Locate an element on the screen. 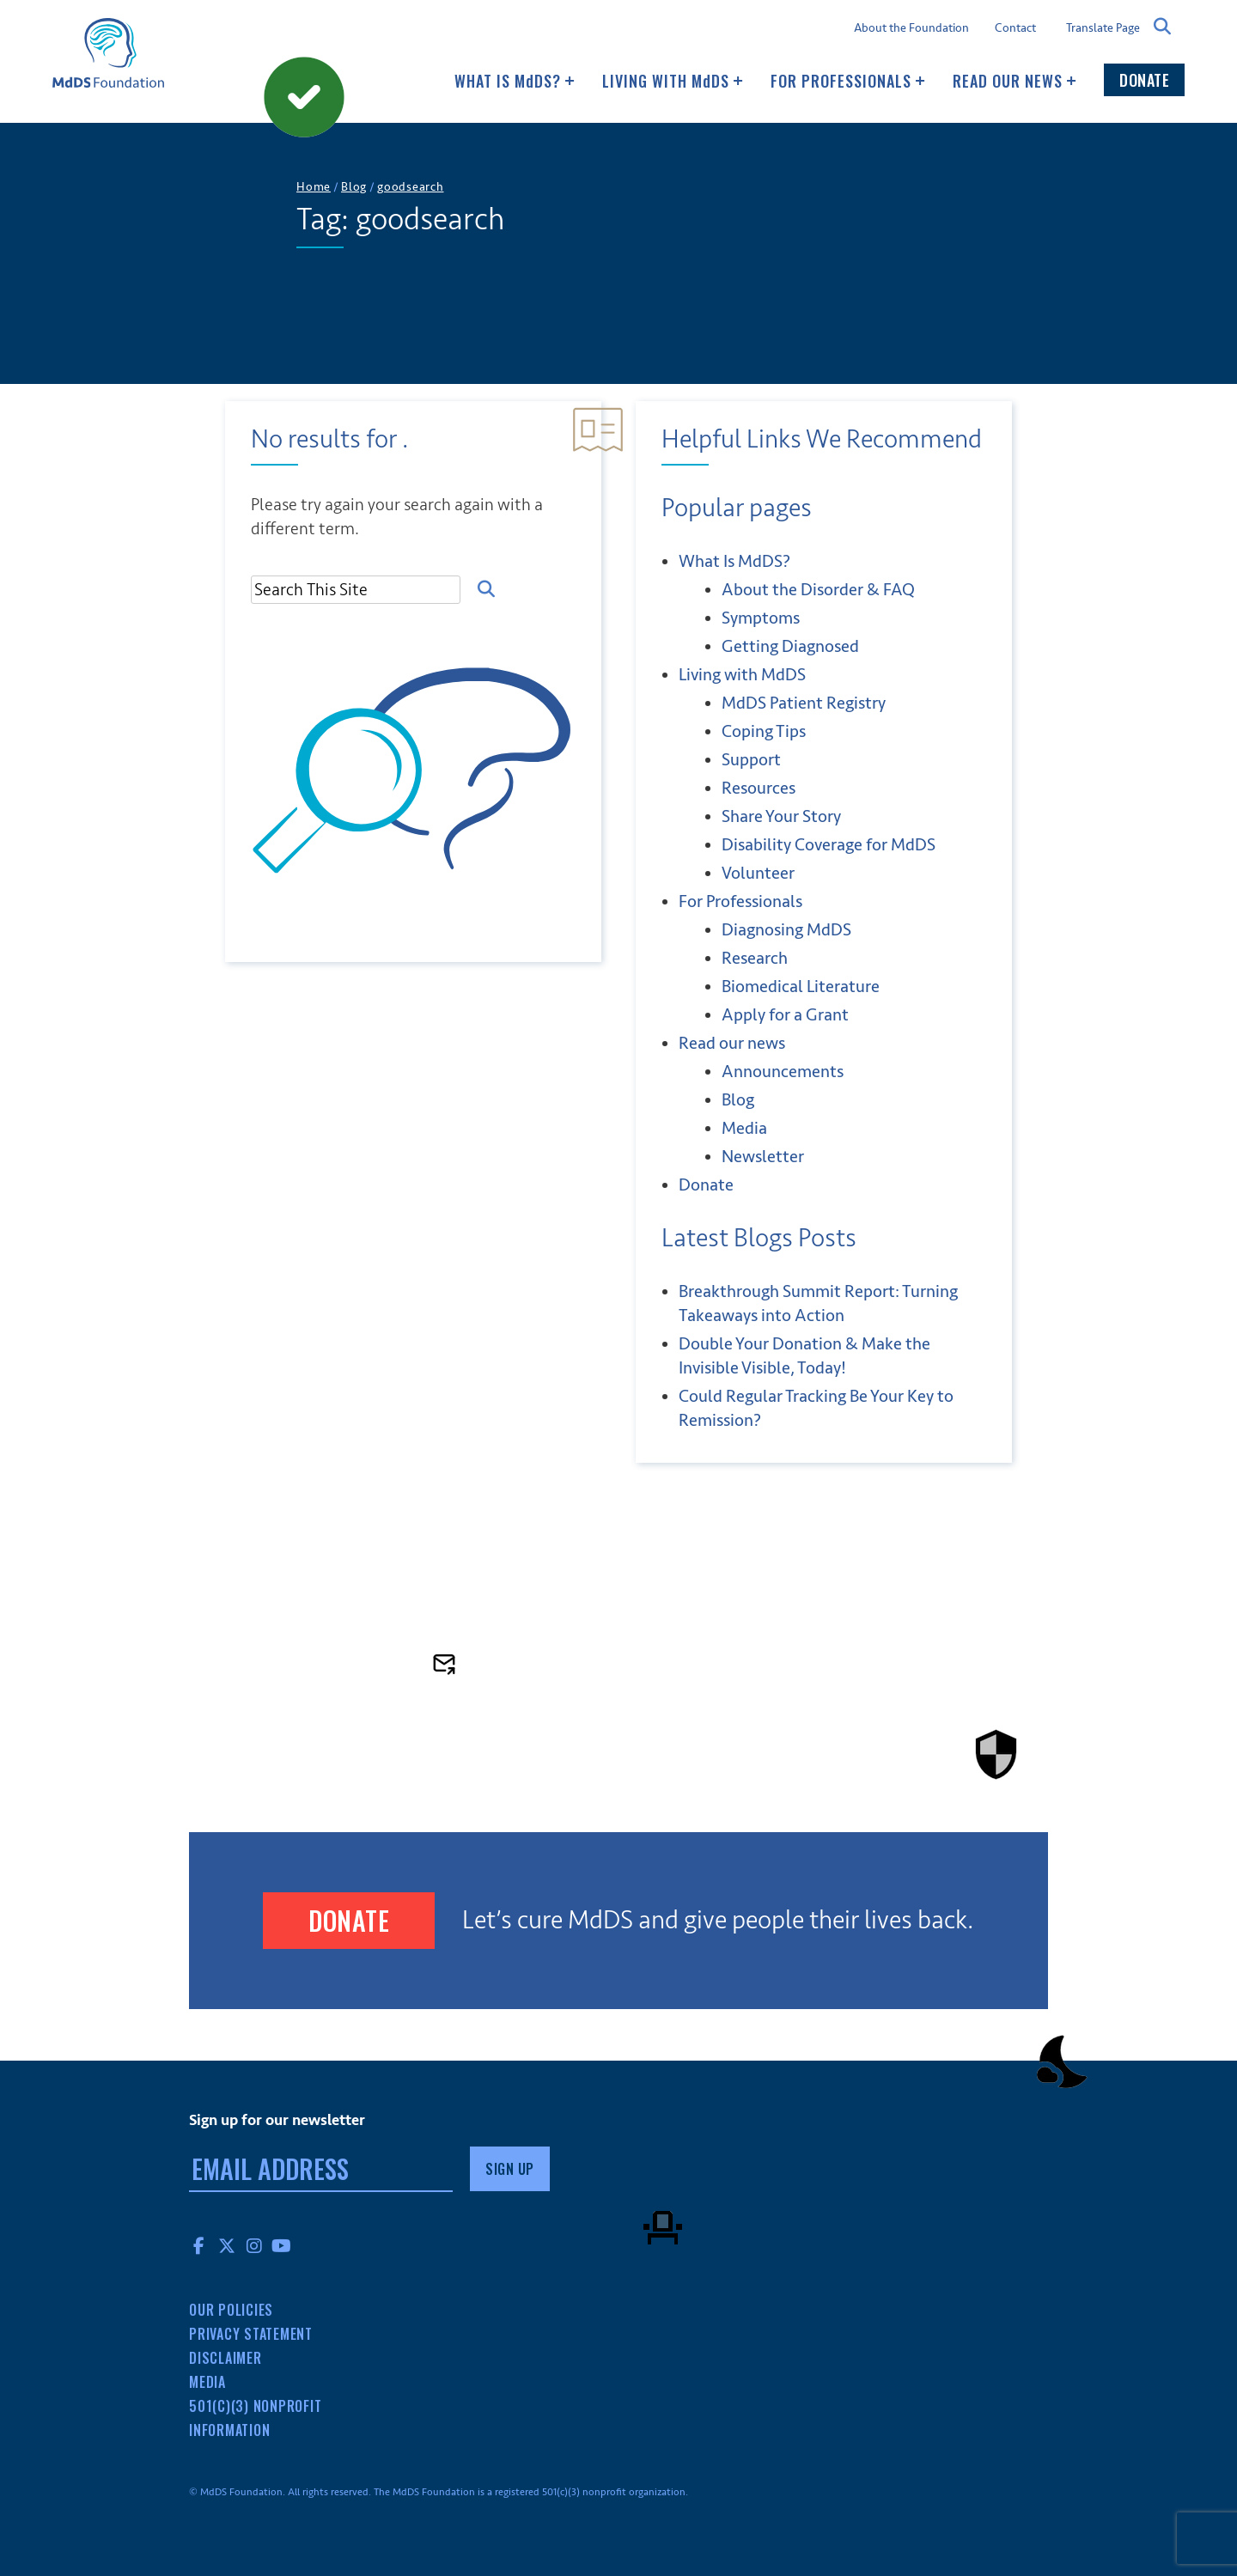 The width and height of the screenshot is (1237, 2576). share this email with others is located at coordinates (444, 1663).